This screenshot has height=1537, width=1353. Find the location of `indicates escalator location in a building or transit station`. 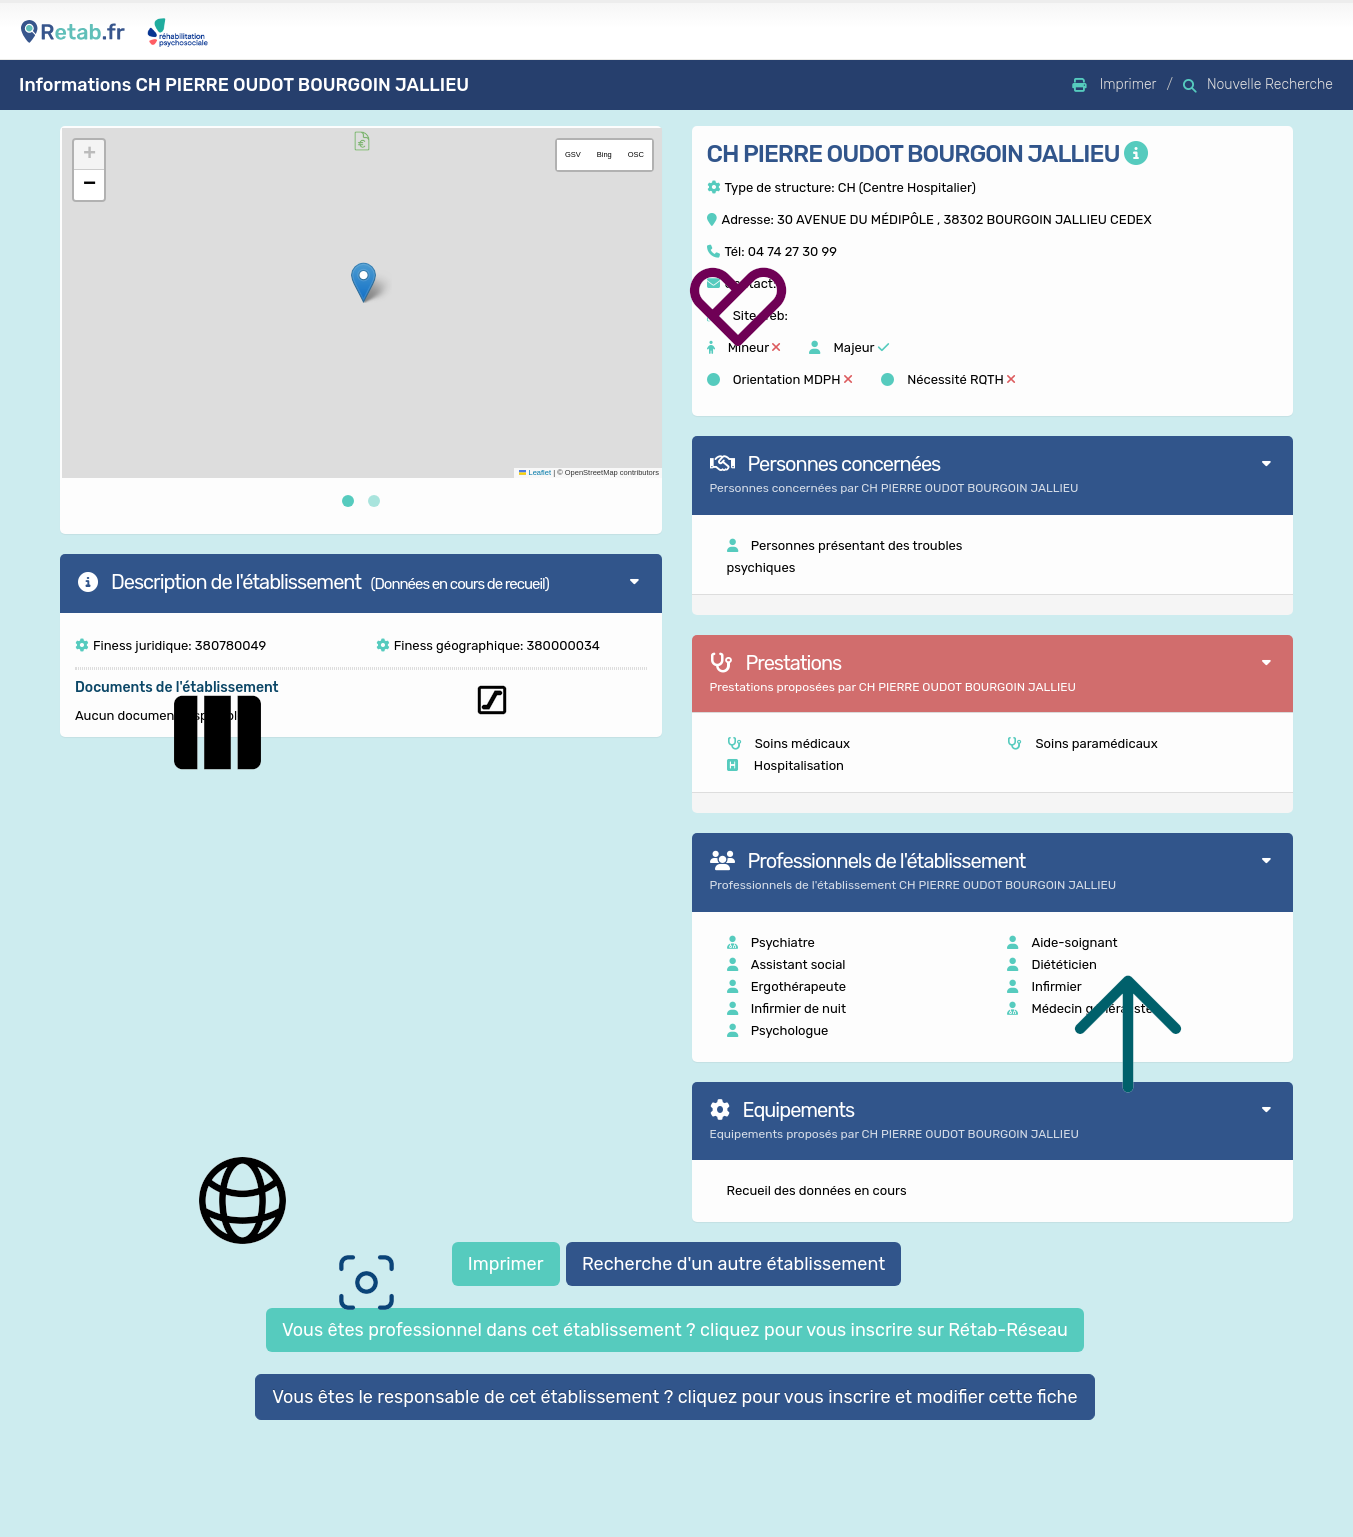

indicates escalator location in a building or transit station is located at coordinates (492, 700).